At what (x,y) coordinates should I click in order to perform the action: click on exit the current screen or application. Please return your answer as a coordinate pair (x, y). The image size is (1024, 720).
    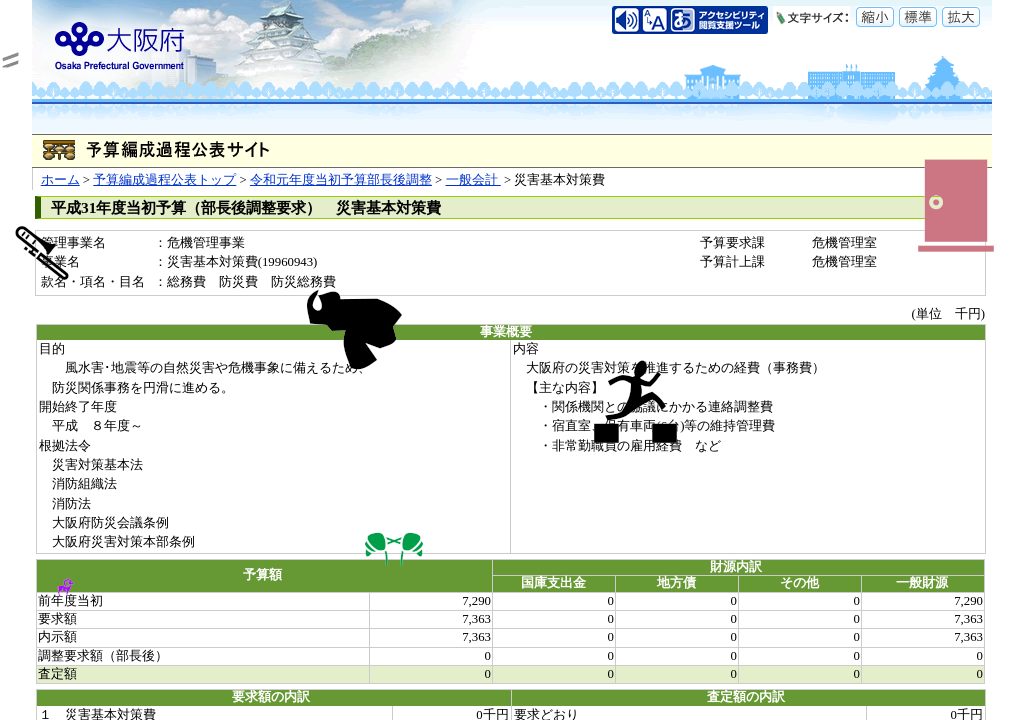
    Looking at the image, I should click on (956, 204).